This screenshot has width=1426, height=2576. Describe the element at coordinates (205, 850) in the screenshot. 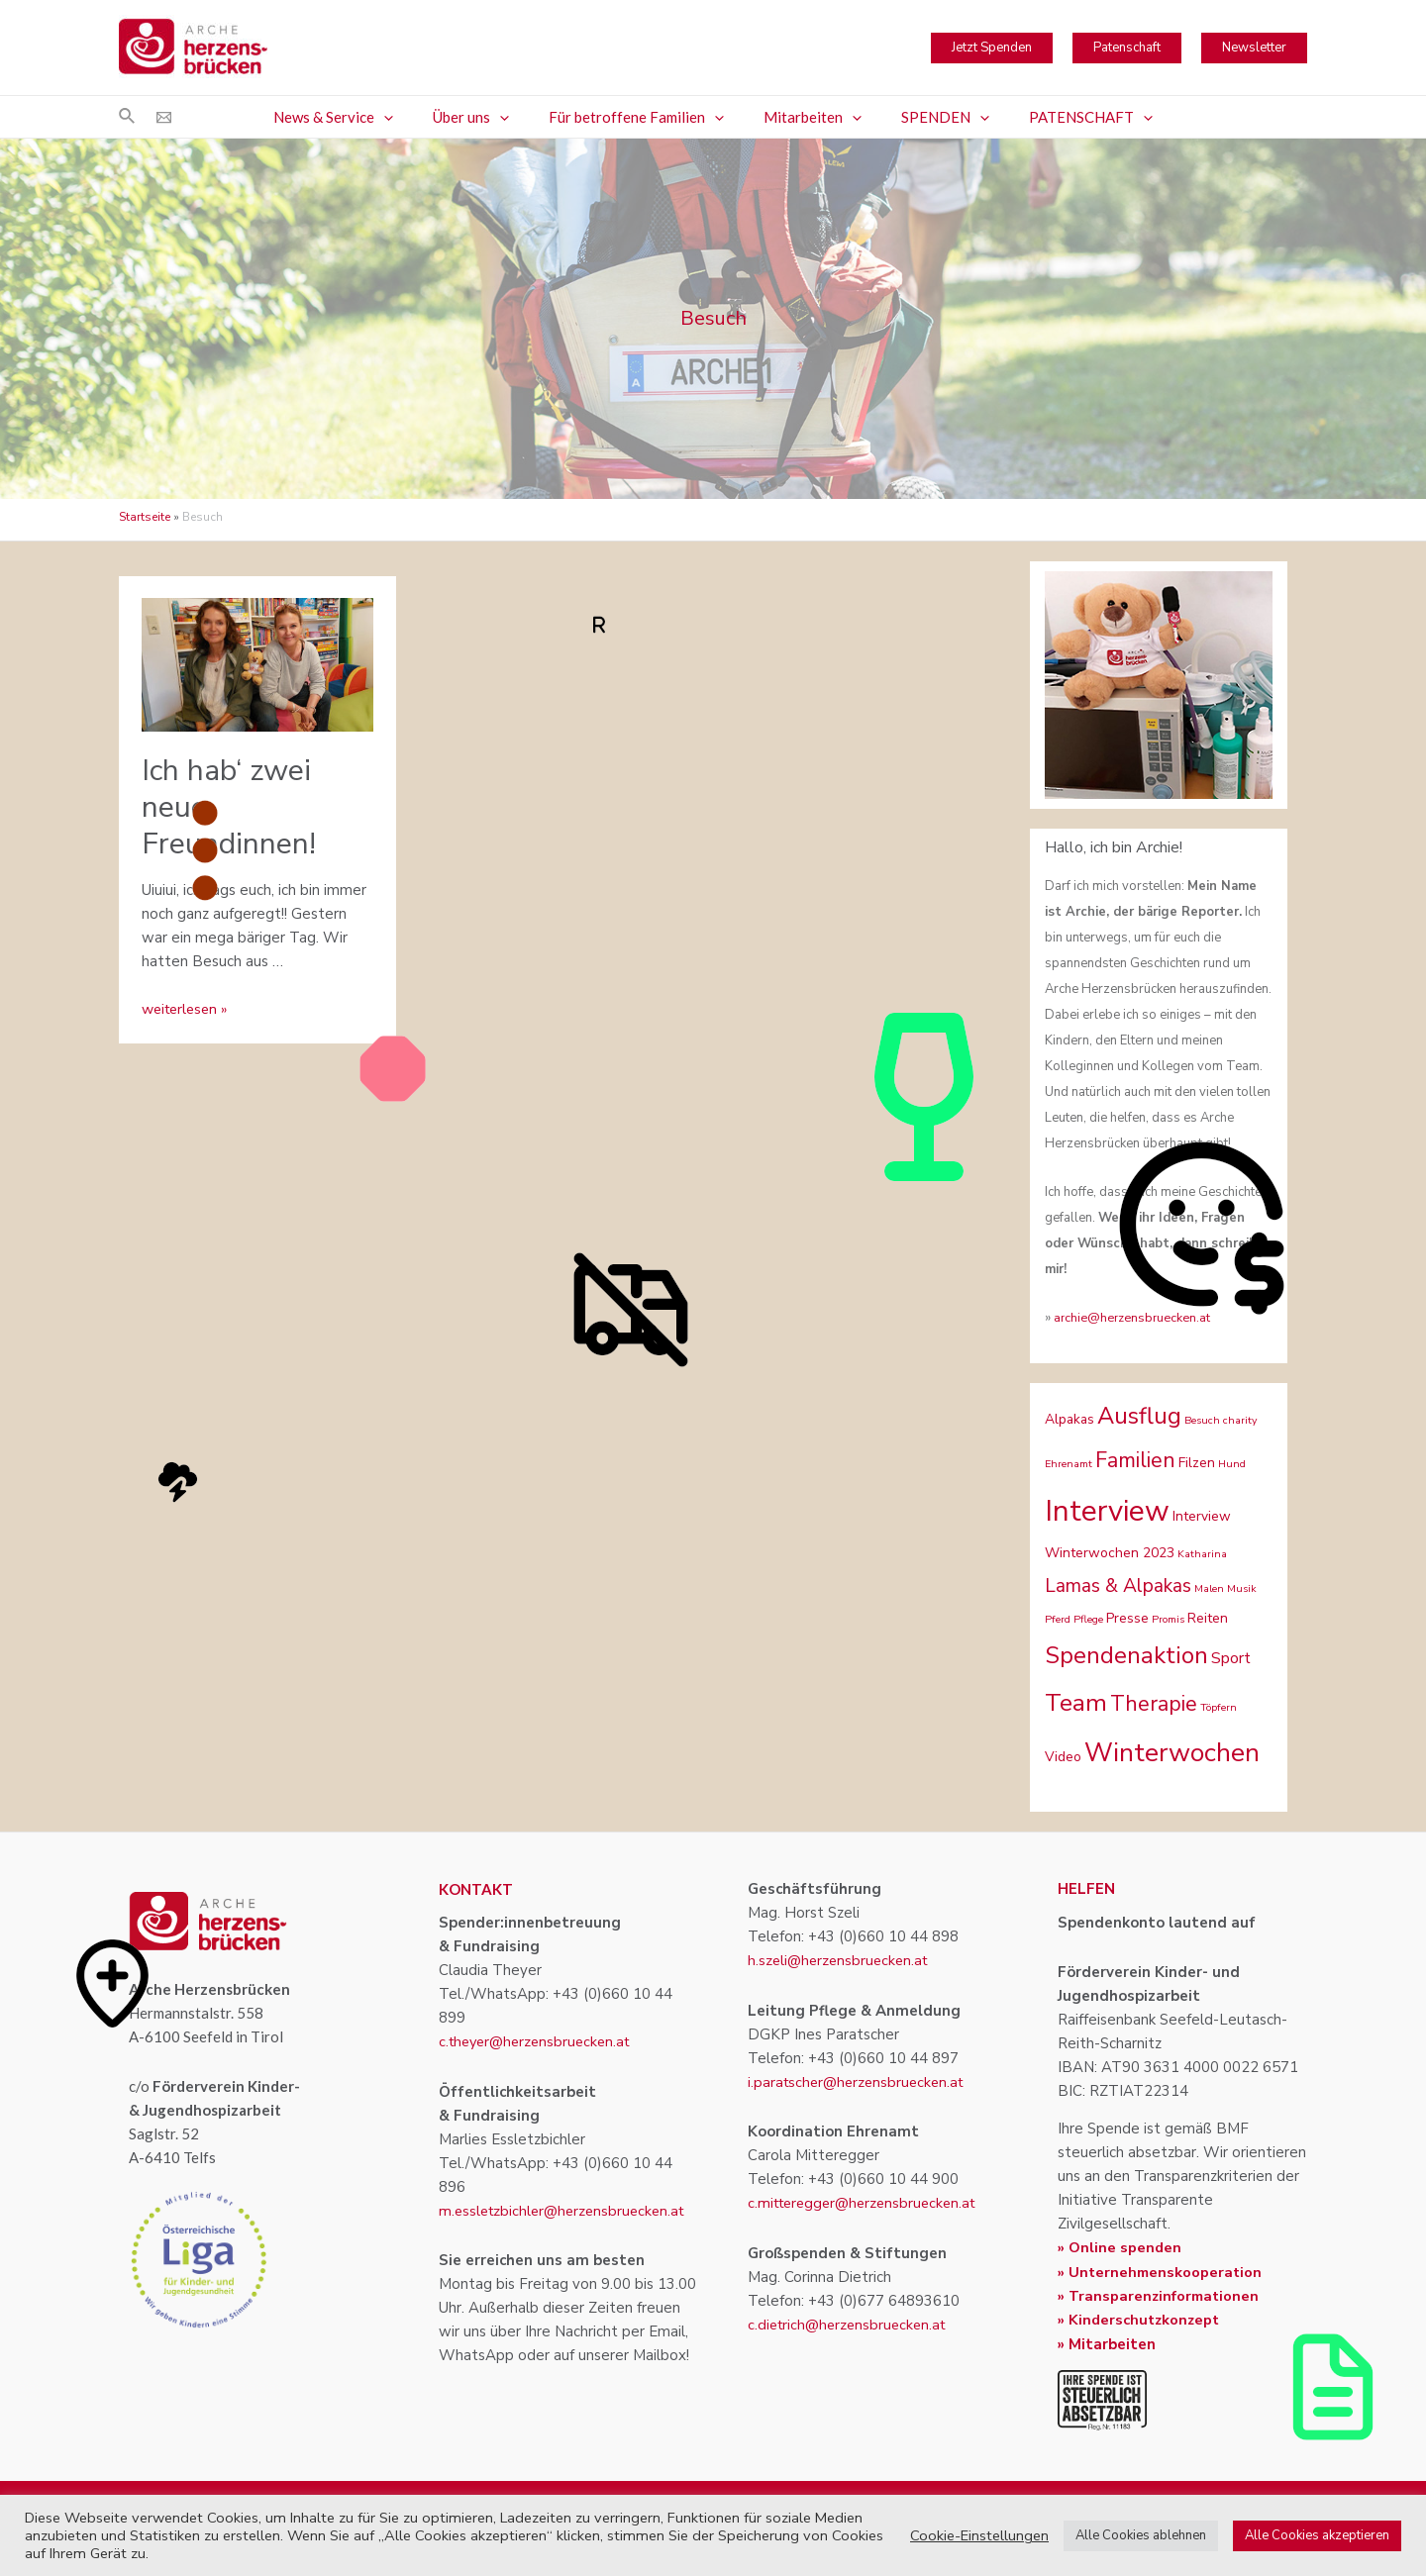

I see `open more options menu` at that location.